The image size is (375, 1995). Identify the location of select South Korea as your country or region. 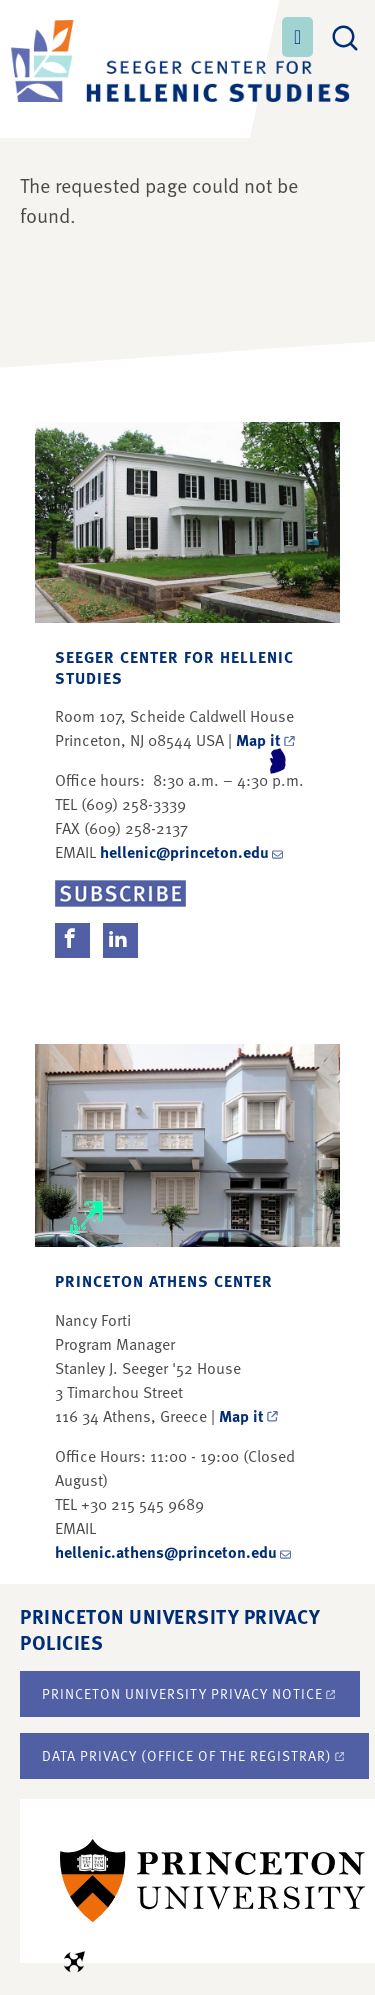
(277, 761).